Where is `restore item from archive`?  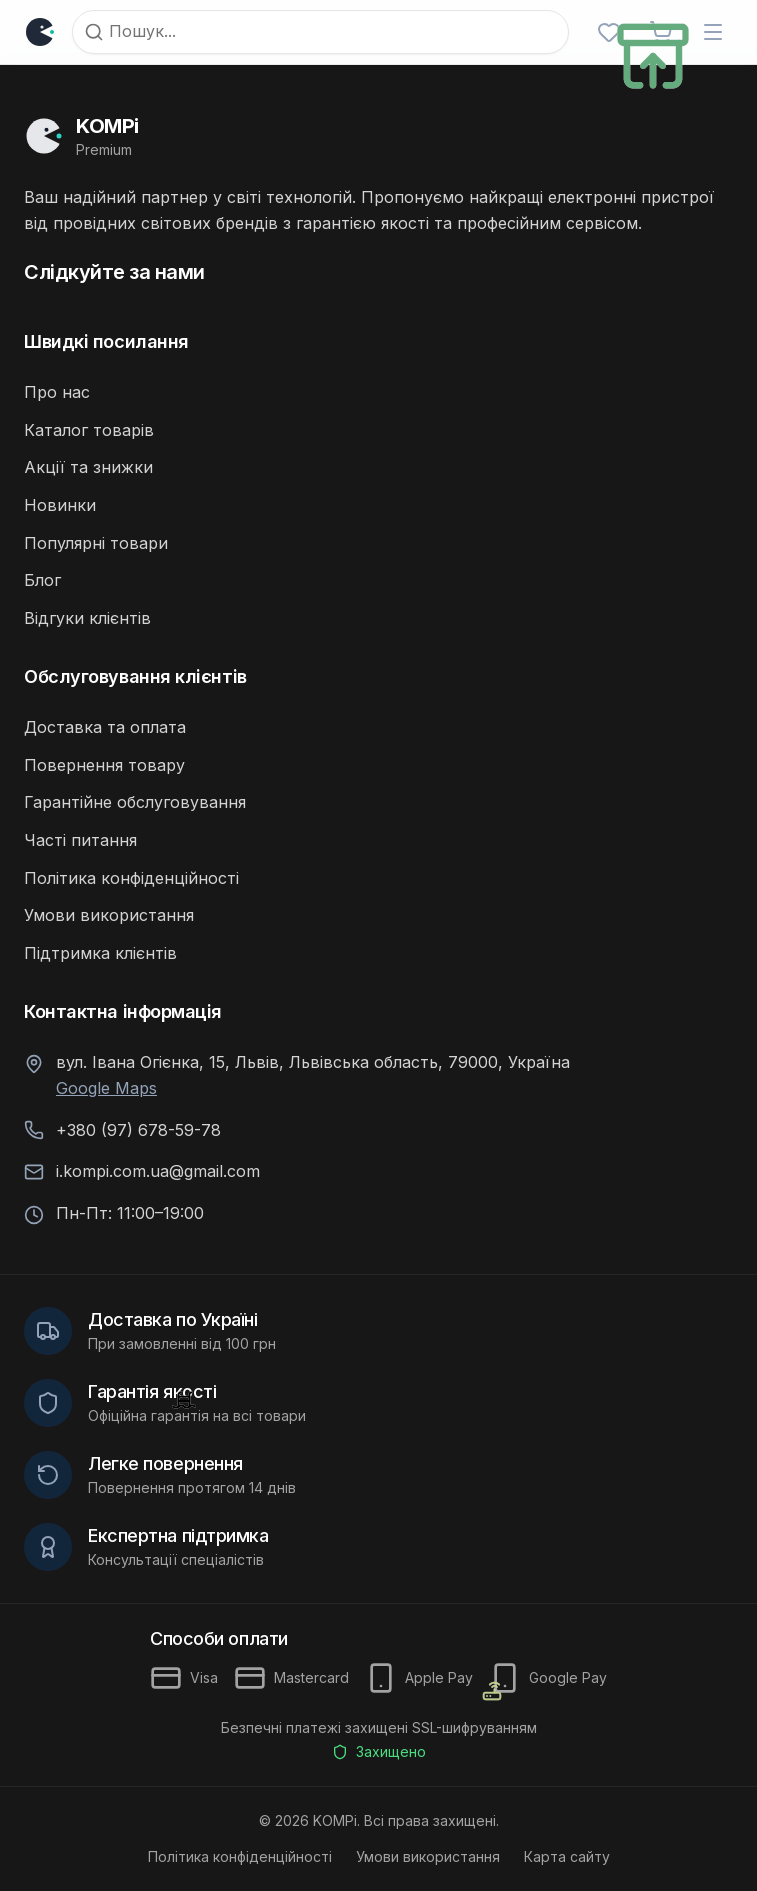 restore item from archive is located at coordinates (653, 56).